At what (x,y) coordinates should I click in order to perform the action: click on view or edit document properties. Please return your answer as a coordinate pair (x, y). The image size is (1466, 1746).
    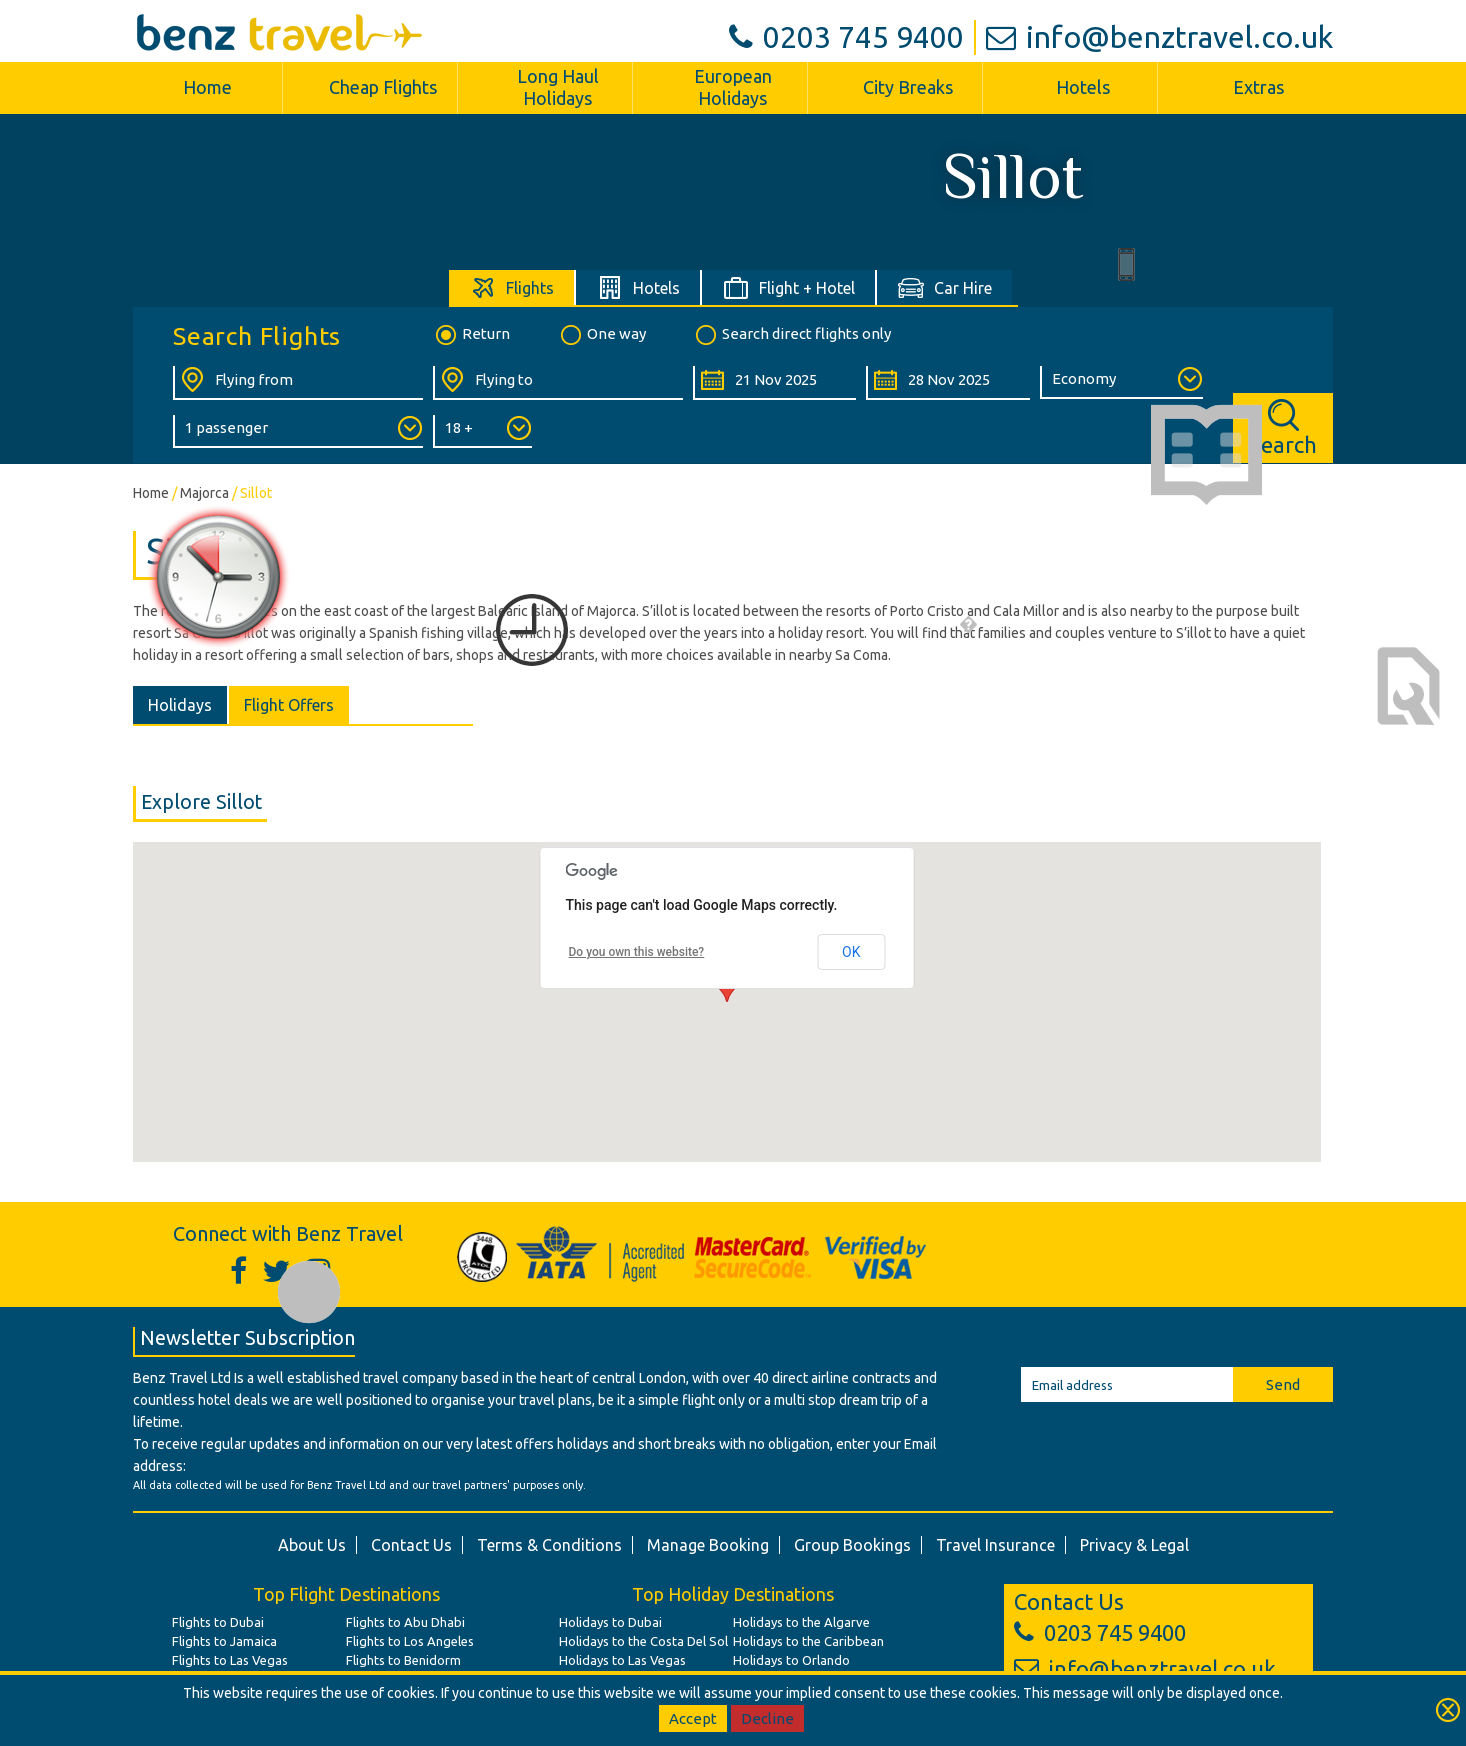
    Looking at the image, I should click on (1408, 683).